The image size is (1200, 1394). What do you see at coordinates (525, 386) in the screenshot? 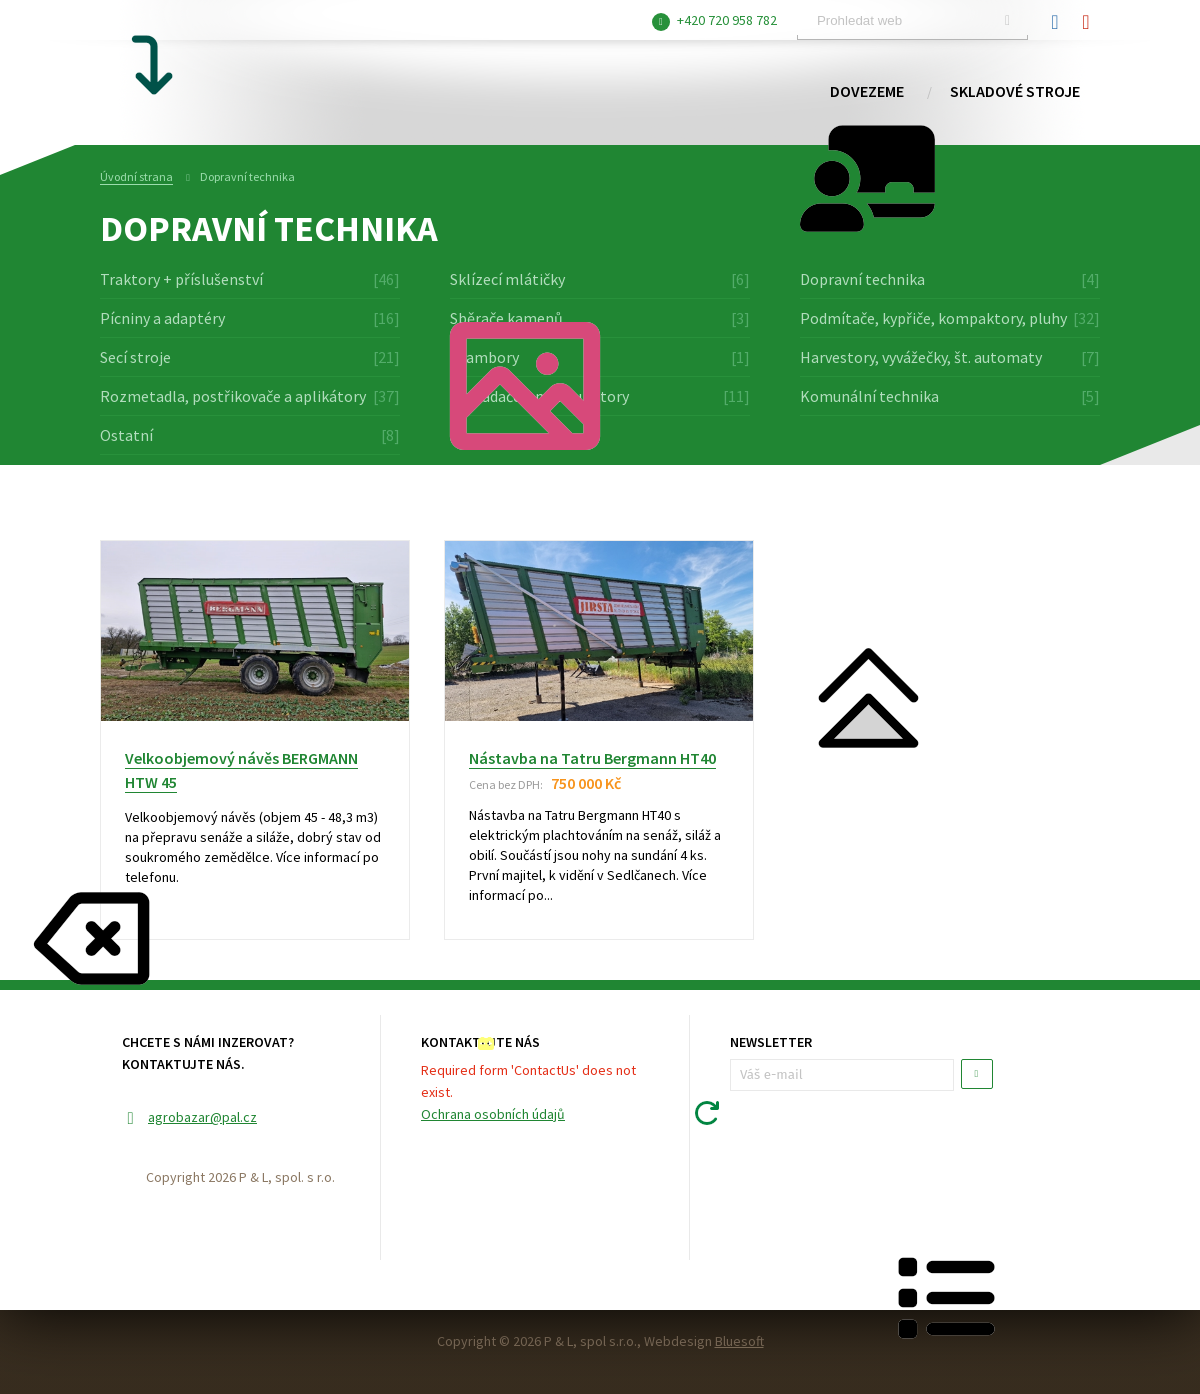
I see `view or open an image file` at bounding box center [525, 386].